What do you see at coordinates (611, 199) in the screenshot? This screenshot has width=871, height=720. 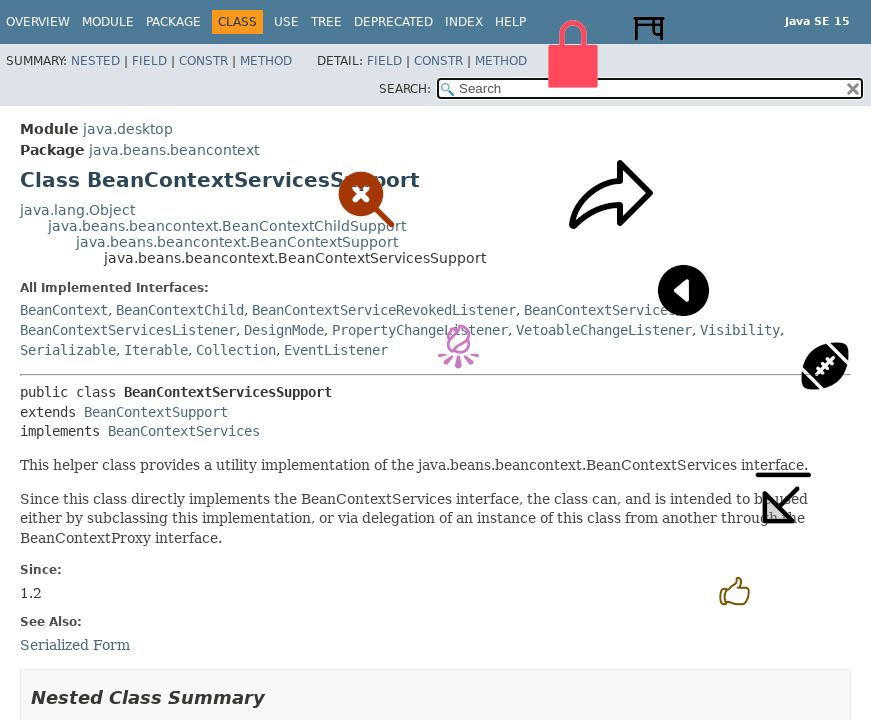 I see `share content with others` at bounding box center [611, 199].